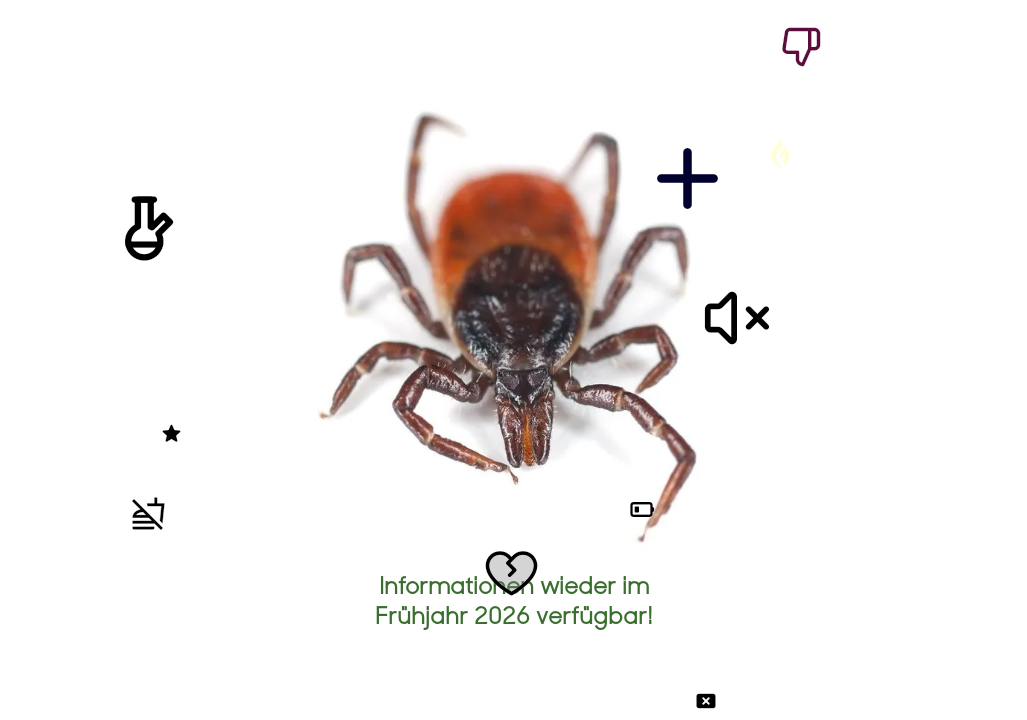 The width and height of the screenshot is (1027, 720). I want to click on dislike or downvote content, so click(801, 47).